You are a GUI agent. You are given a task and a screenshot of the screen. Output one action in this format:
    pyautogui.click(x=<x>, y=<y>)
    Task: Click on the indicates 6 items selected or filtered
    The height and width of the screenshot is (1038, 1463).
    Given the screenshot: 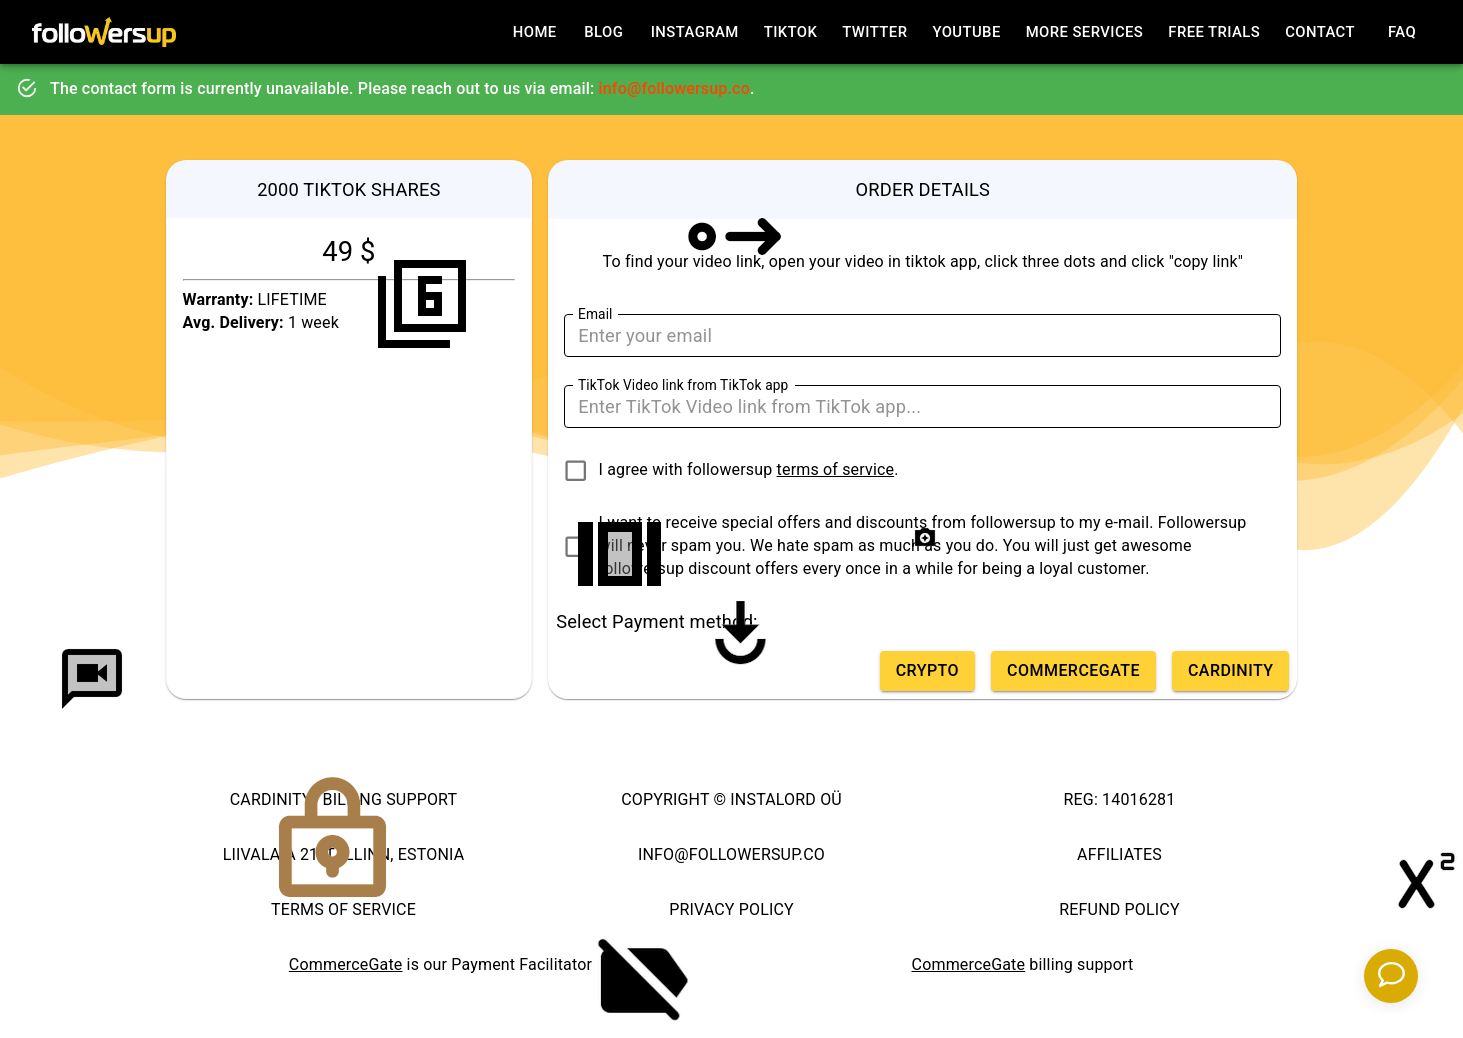 What is the action you would take?
    pyautogui.click(x=422, y=304)
    